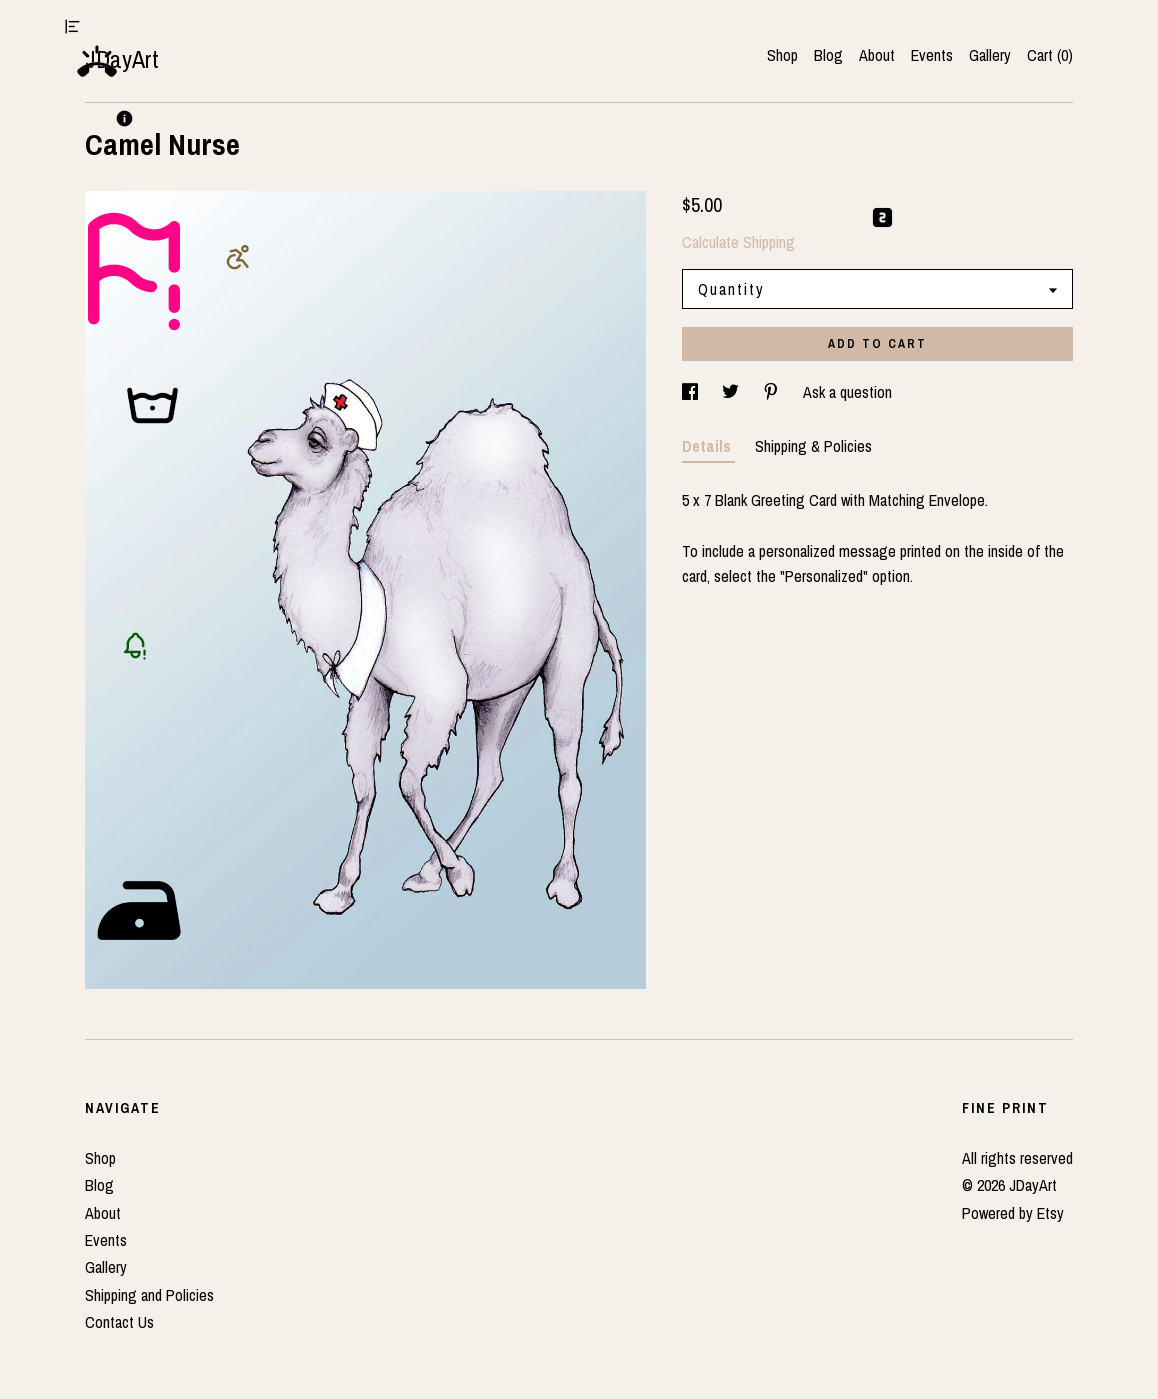 The image size is (1158, 1399). What do you see at coordinates (124, 118) in the screenshot?
I see `view more information or details` at bounding box center [124, 118].